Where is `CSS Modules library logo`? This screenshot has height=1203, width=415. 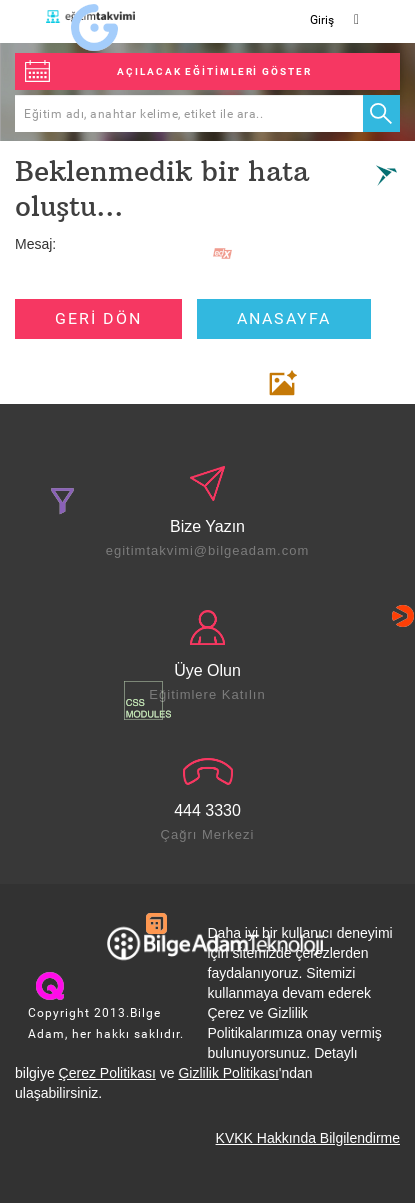 CSS Modules library logo is located at coordinates (147, 700).